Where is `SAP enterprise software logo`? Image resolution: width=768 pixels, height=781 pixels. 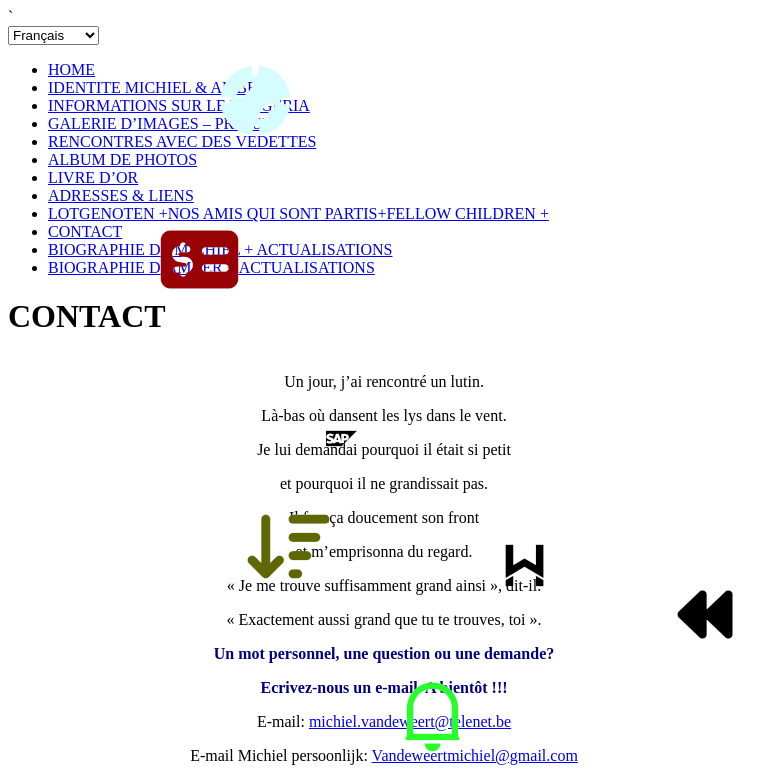
SAP enterprise software logo is located at coordinates (341, 438).